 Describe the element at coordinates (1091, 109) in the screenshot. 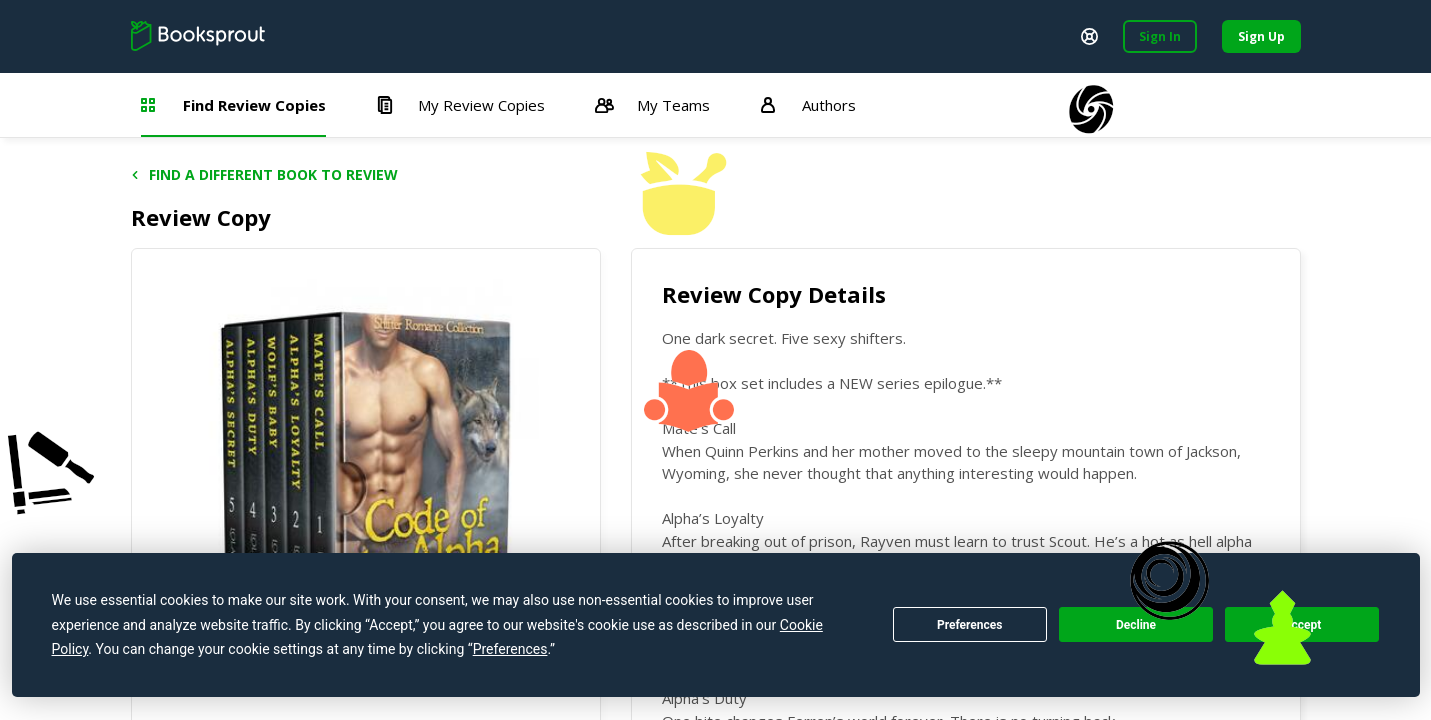

I see `camera shutter or aperture control` at that location.